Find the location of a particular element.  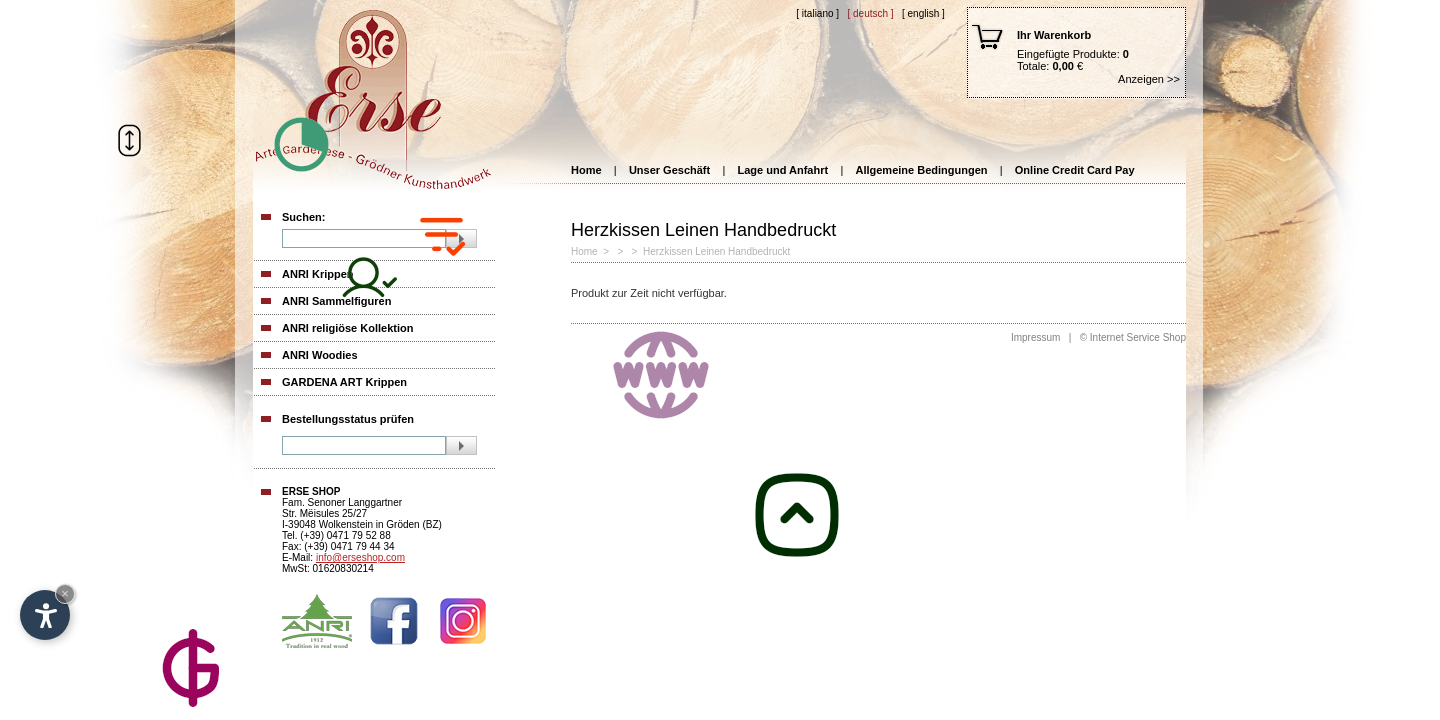

expand content or show more options is located at coordinates (797, 515).